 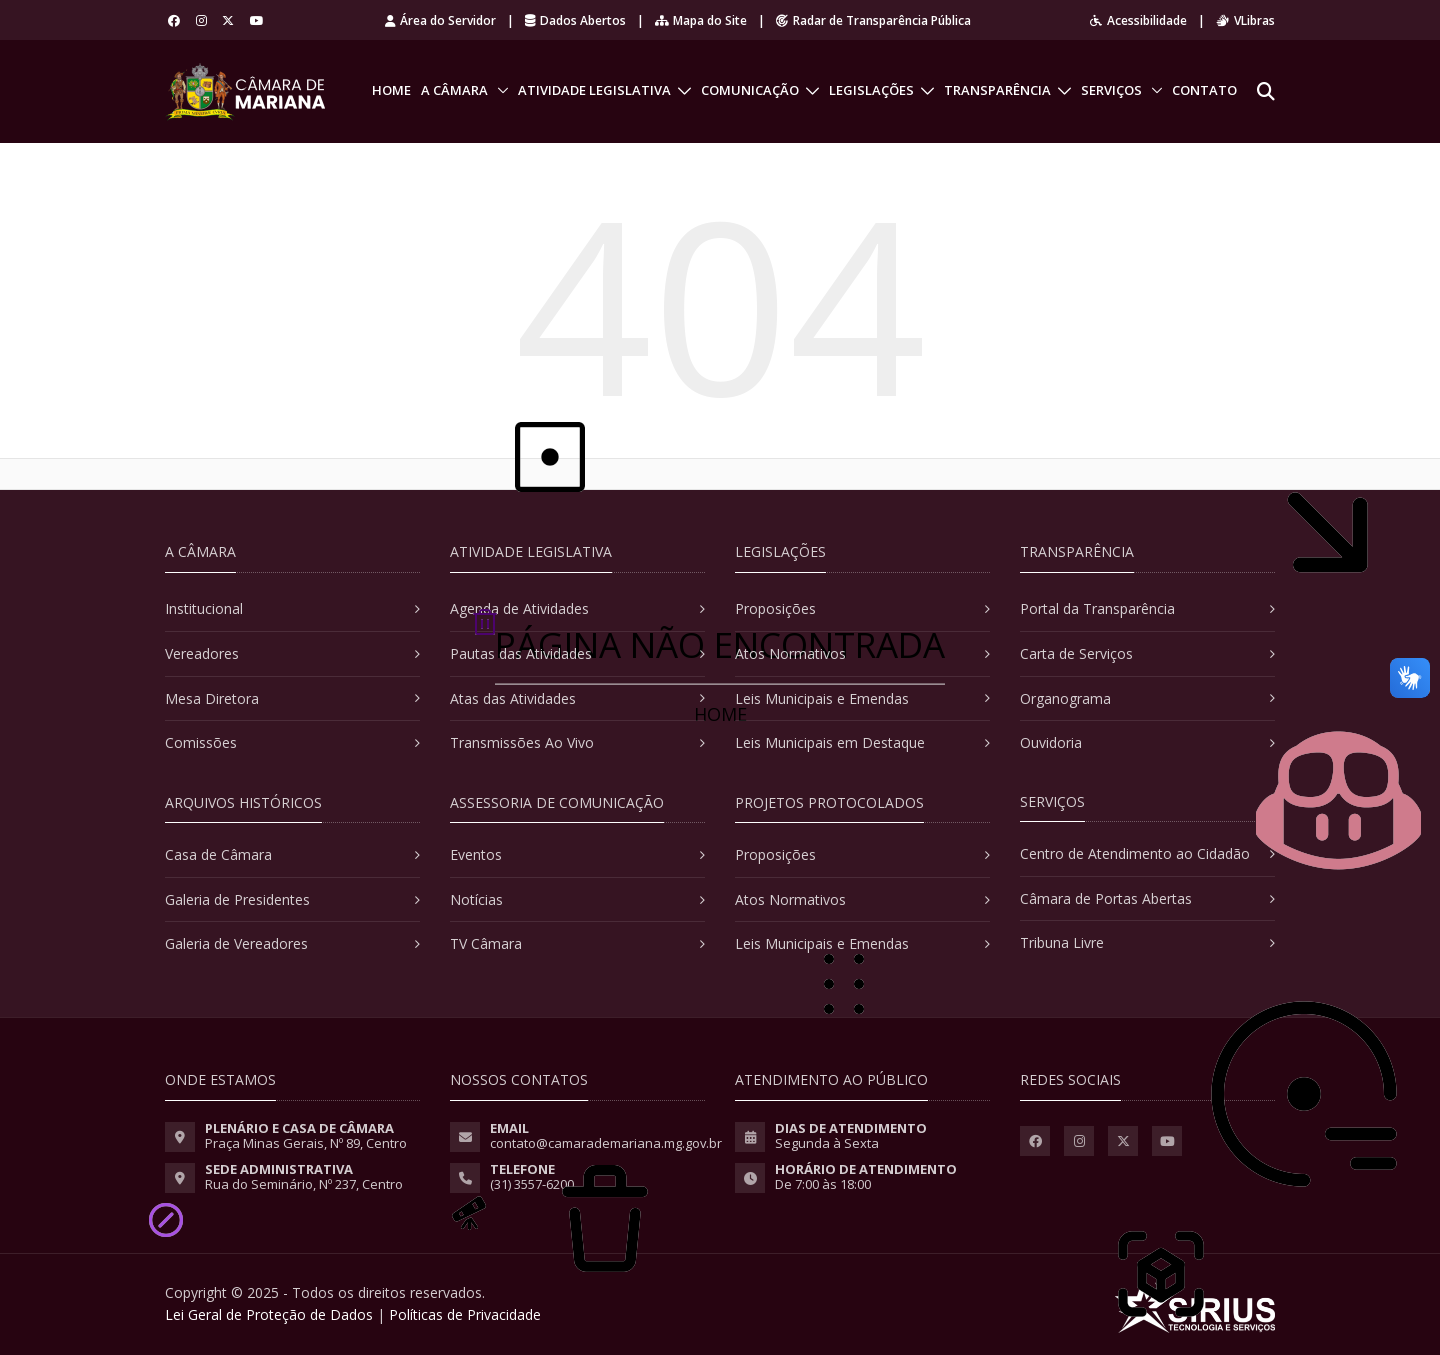 What do you see at coordinates (550, 457) in the screenshot?
I see `indicates a modified file in a diff view` at bounding box center [550, 457].